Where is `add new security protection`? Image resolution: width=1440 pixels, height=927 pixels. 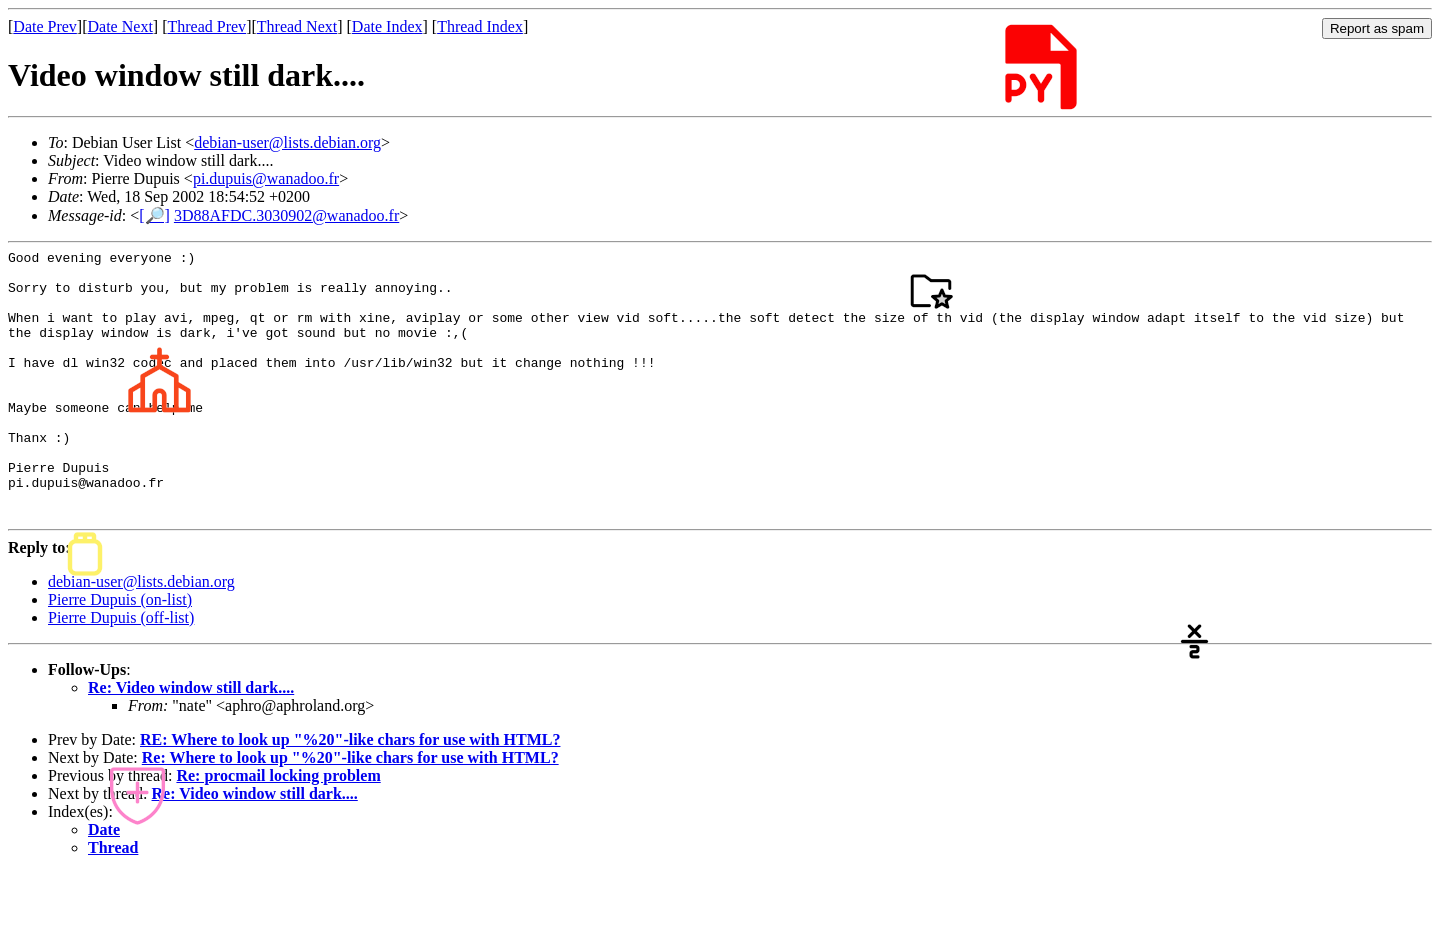
add new security protection is located at coordinates (137, 792).